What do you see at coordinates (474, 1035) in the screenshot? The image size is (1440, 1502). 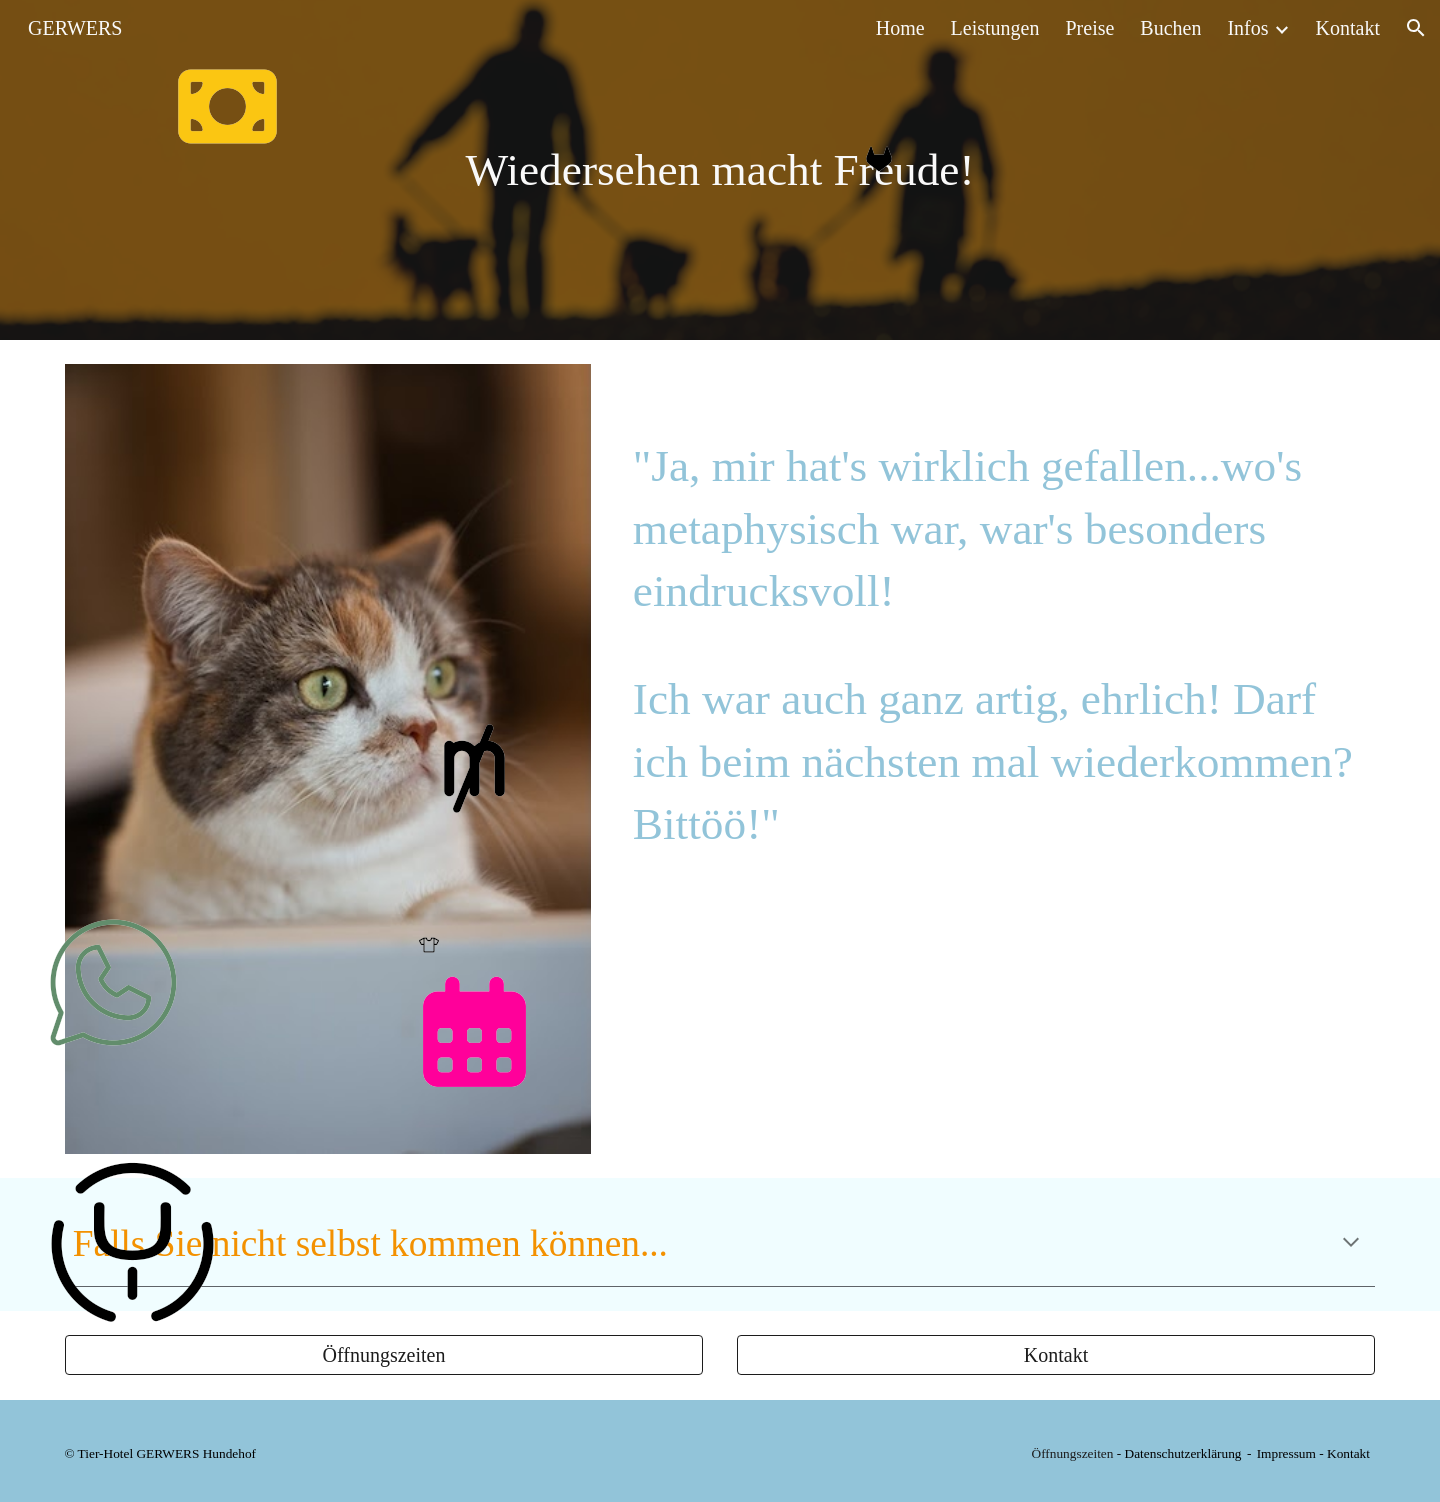 I see `view calendar or schedule` at bounding box center [474, 1035].